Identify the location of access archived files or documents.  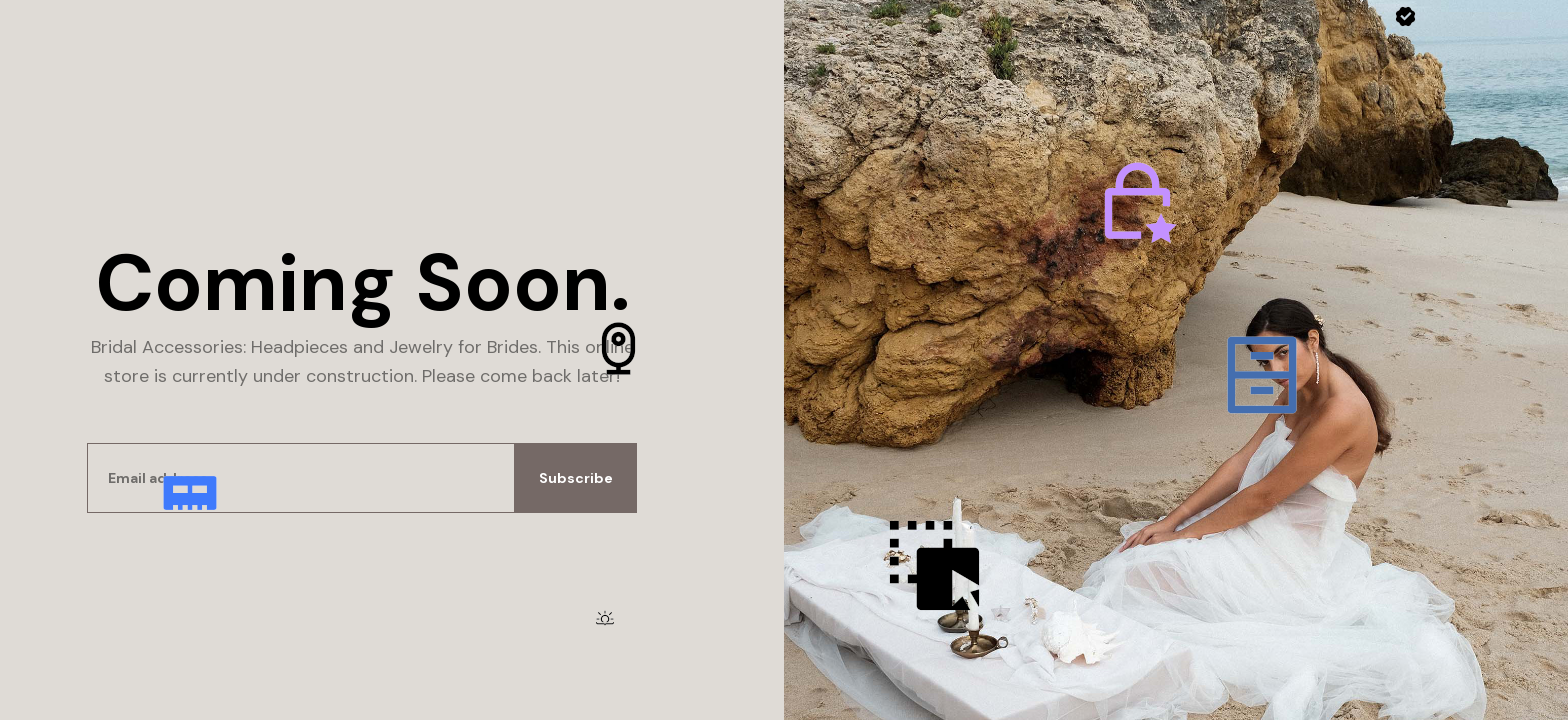
(1262, 375).